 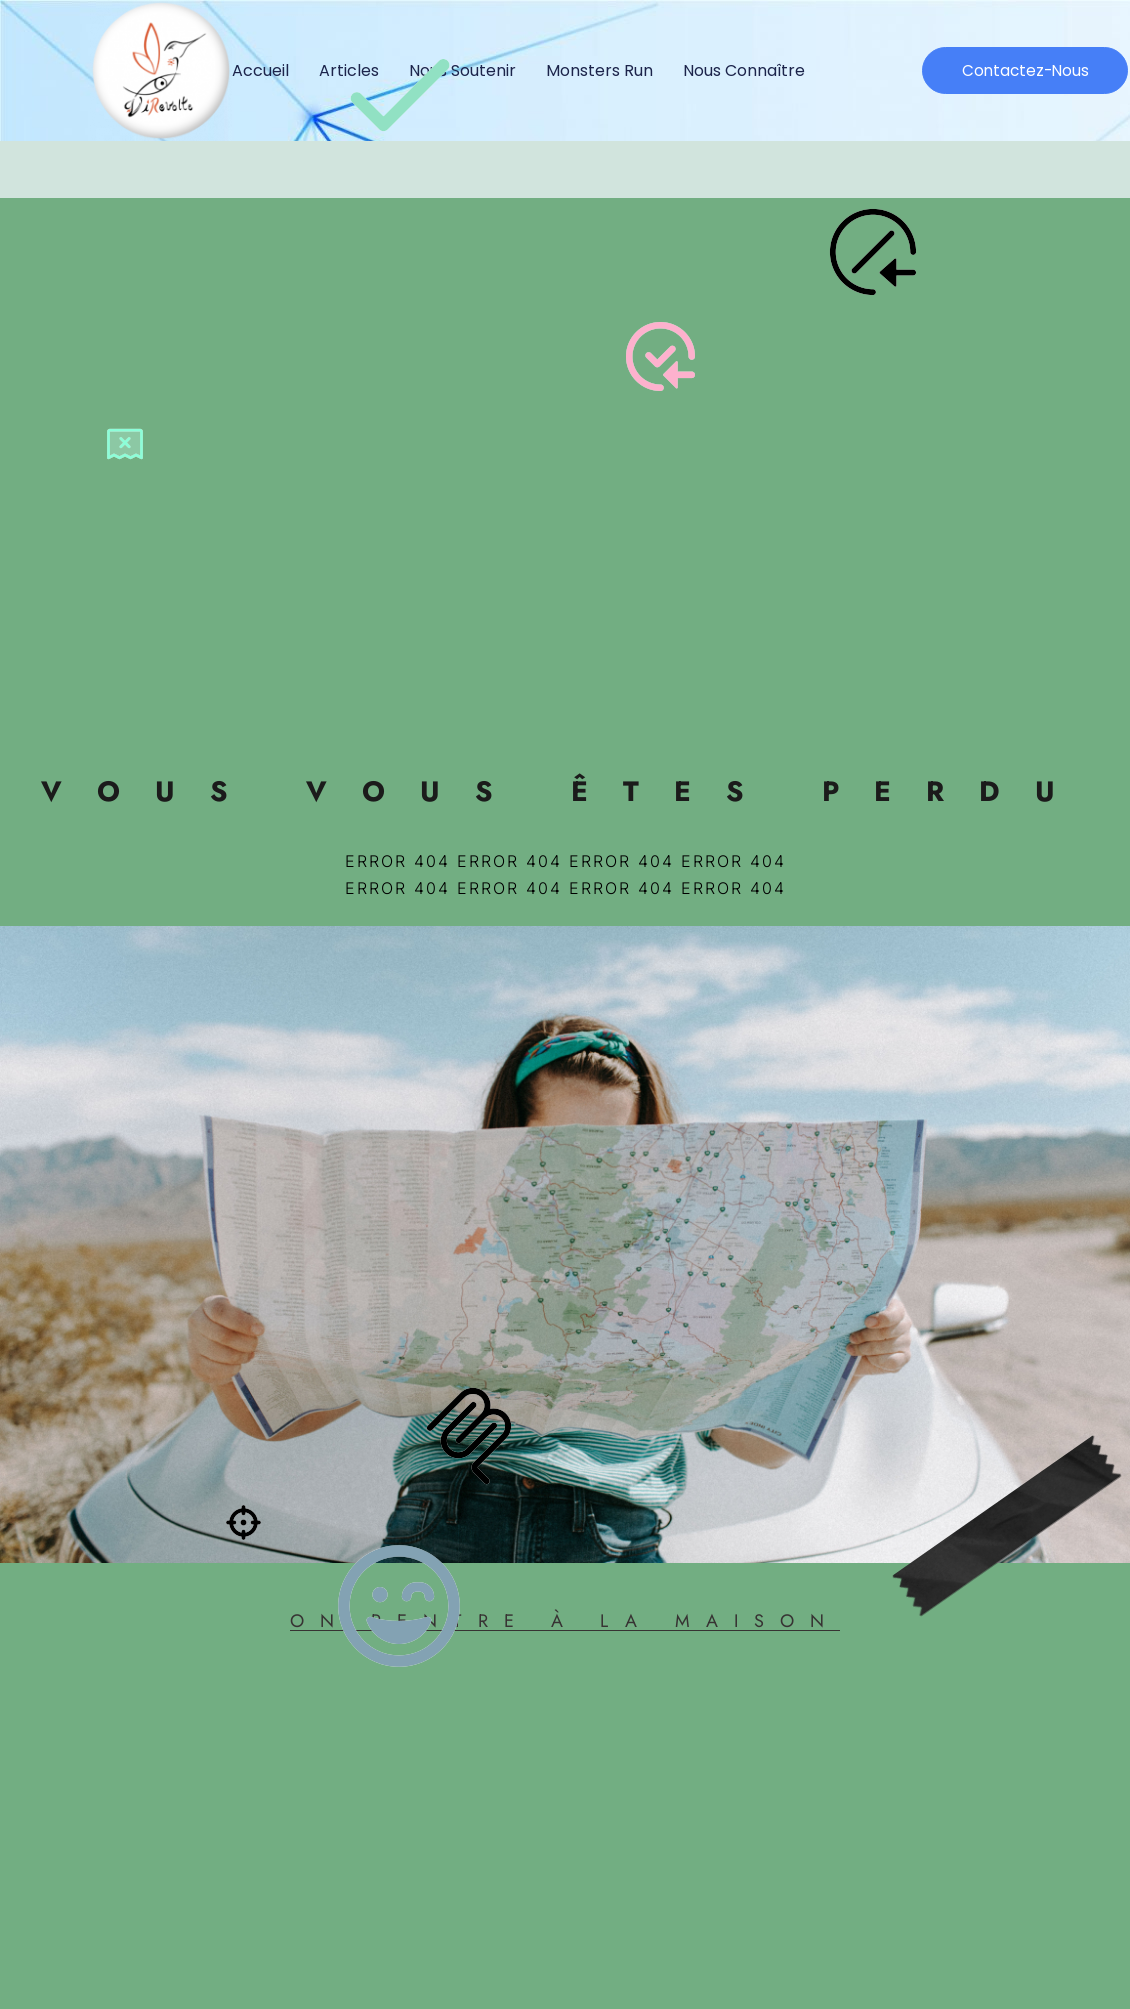 What do you see at coordinates (399, 1606) in the screenshot?
I see `add a playful or joking tone to your message` at bounding box center [399, 1606].